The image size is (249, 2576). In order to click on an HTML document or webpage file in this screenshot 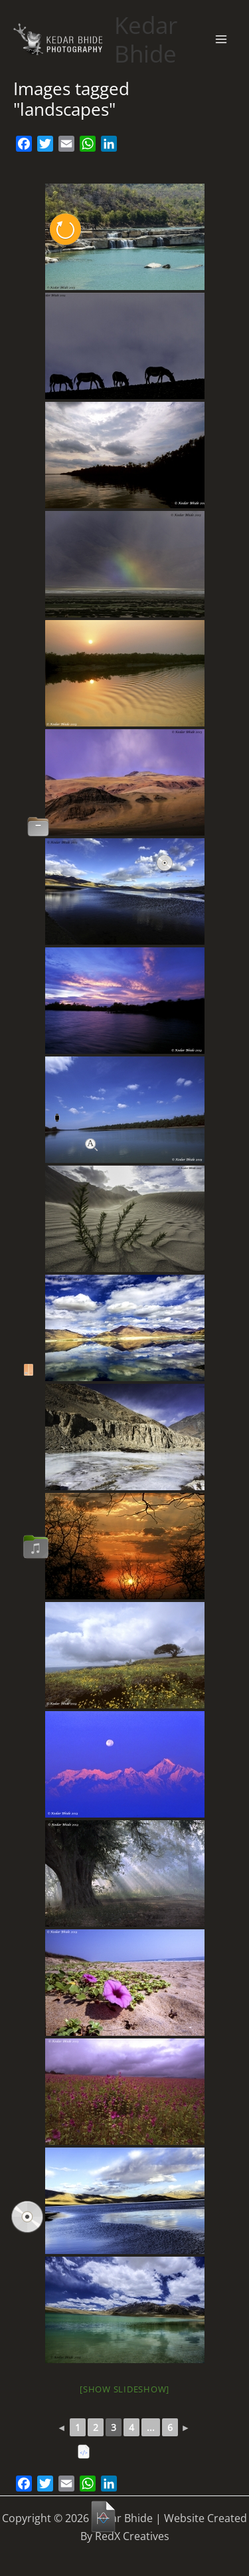, I will do `click(84, 2452)`.